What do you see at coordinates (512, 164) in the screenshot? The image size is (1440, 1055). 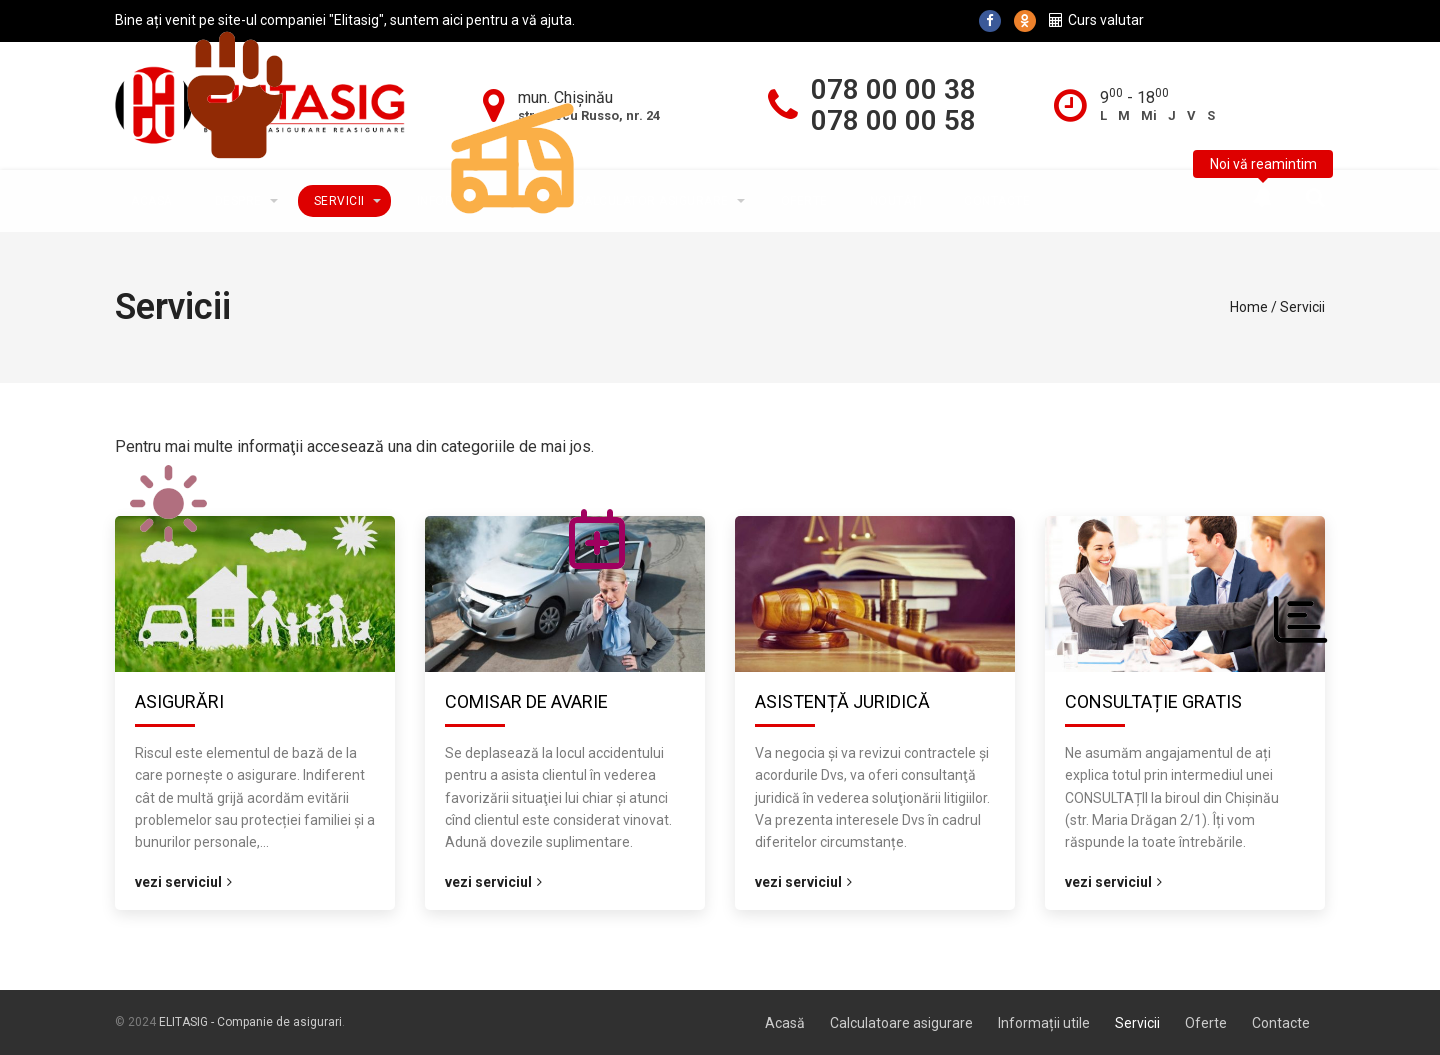 I see `indicates emergency services or fire department` at bounding box center [512, 164].